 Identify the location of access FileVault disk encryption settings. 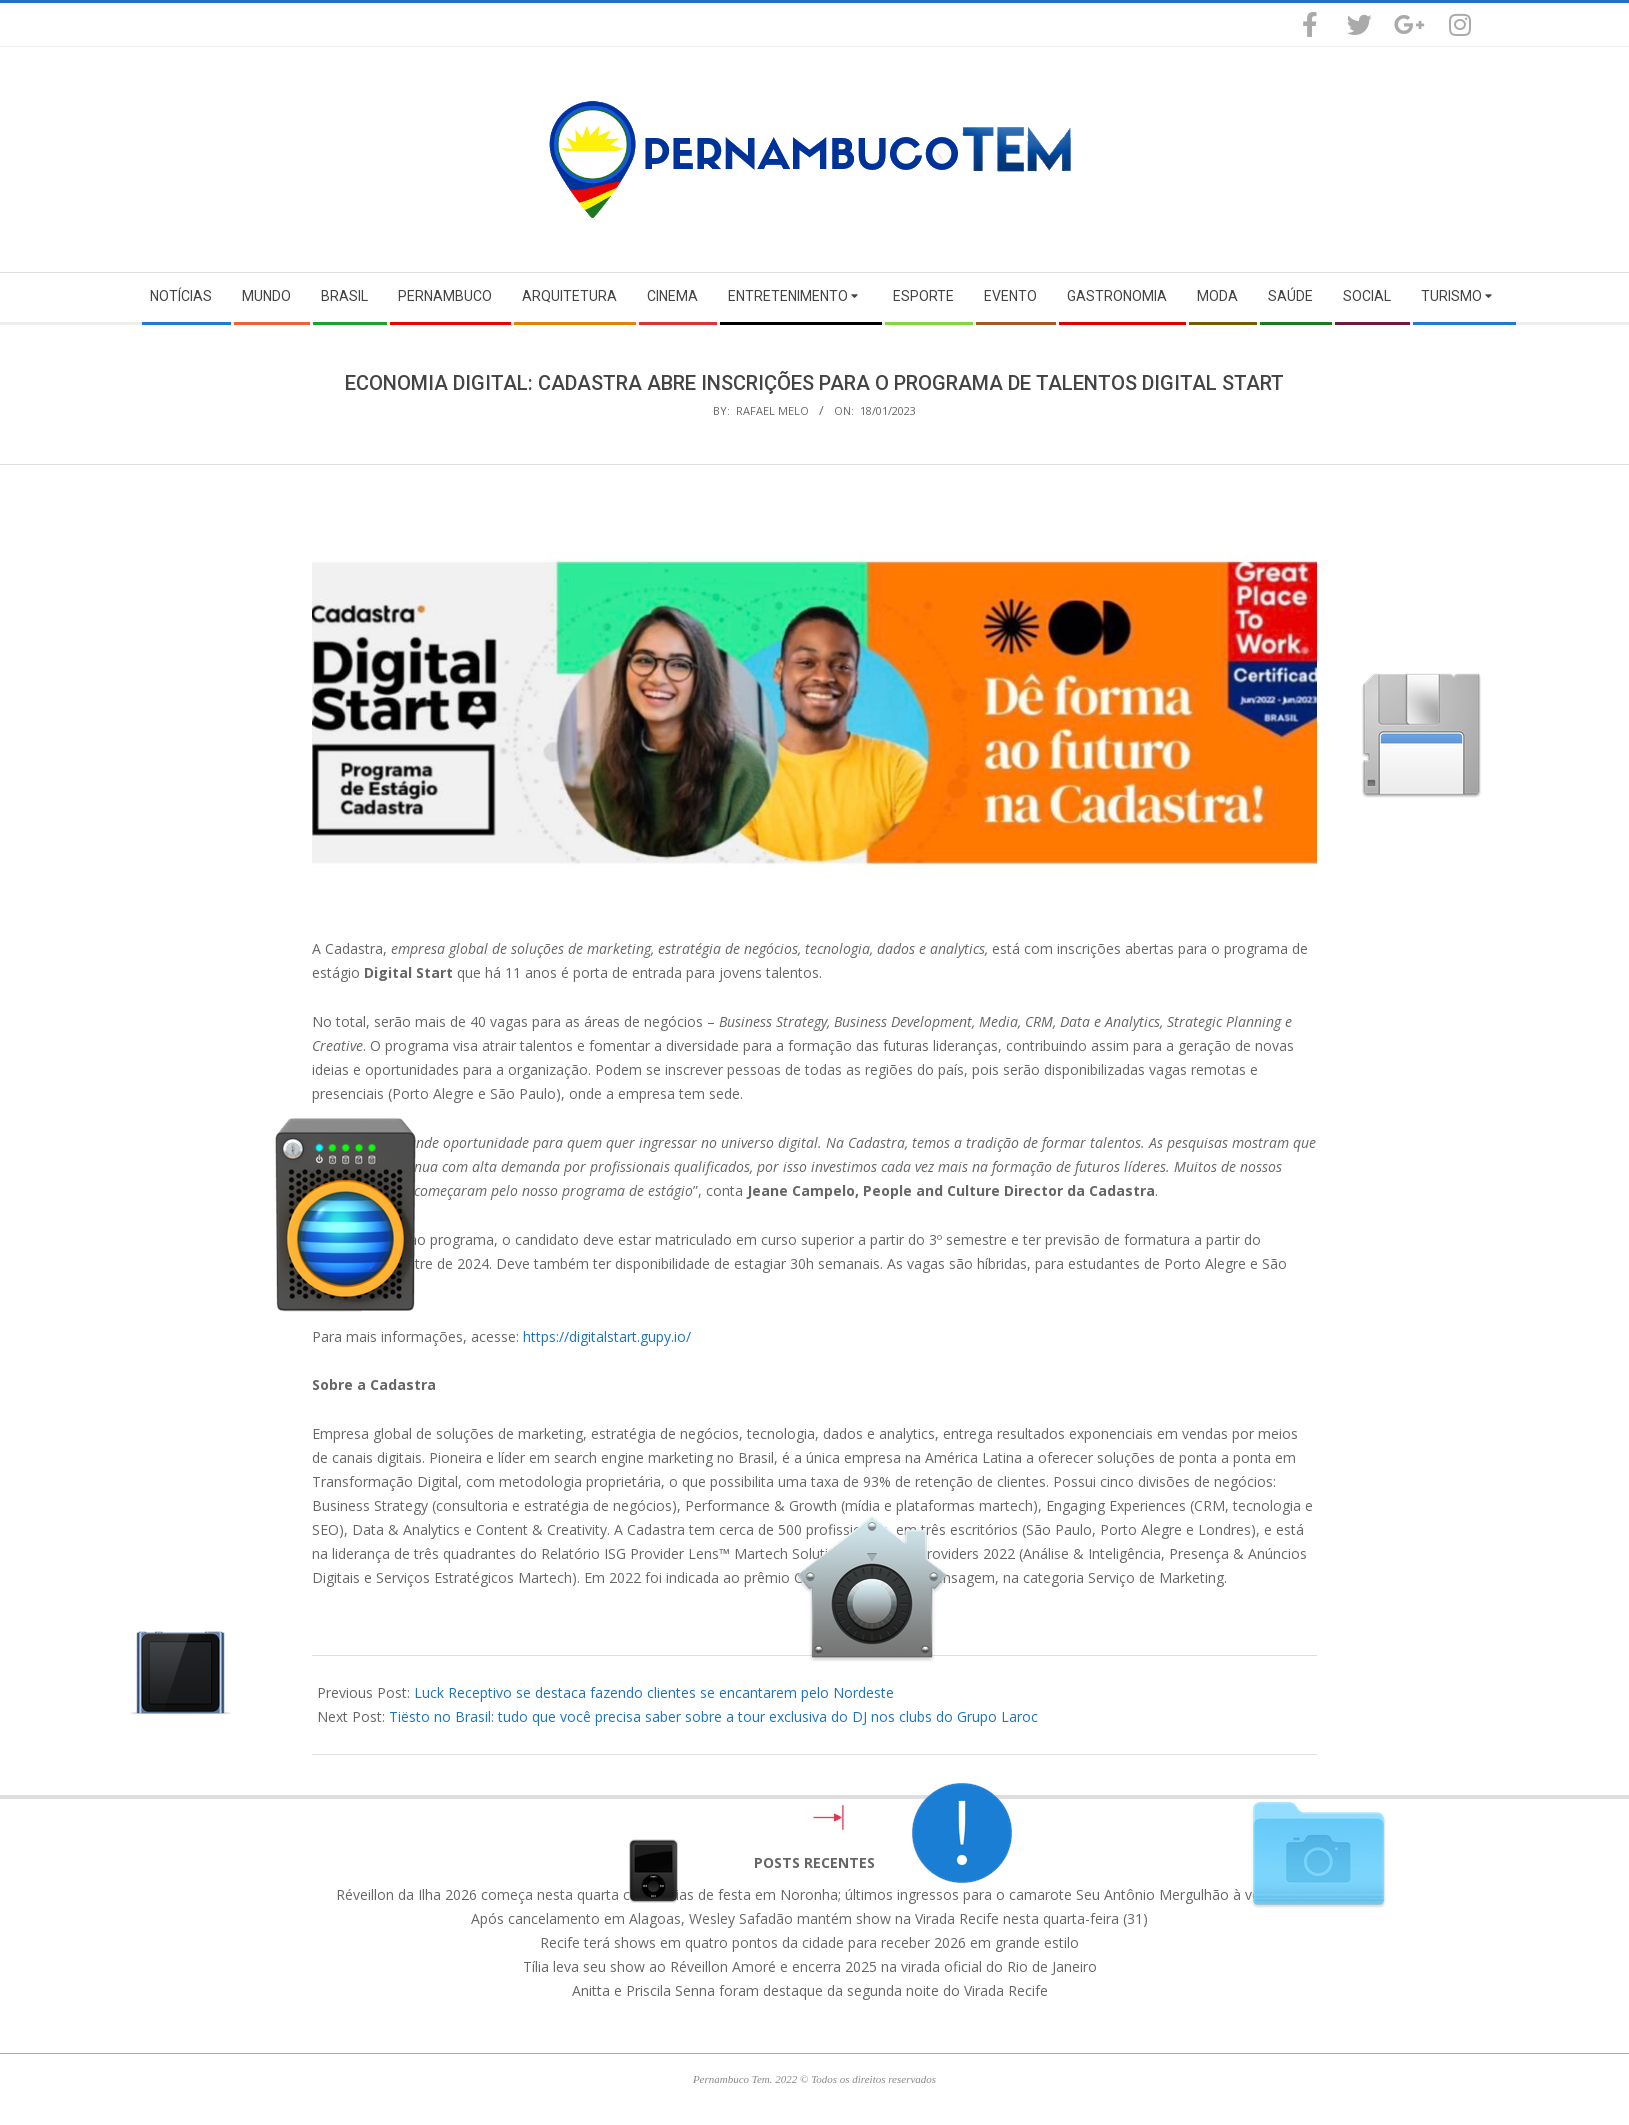
(872, 1587).